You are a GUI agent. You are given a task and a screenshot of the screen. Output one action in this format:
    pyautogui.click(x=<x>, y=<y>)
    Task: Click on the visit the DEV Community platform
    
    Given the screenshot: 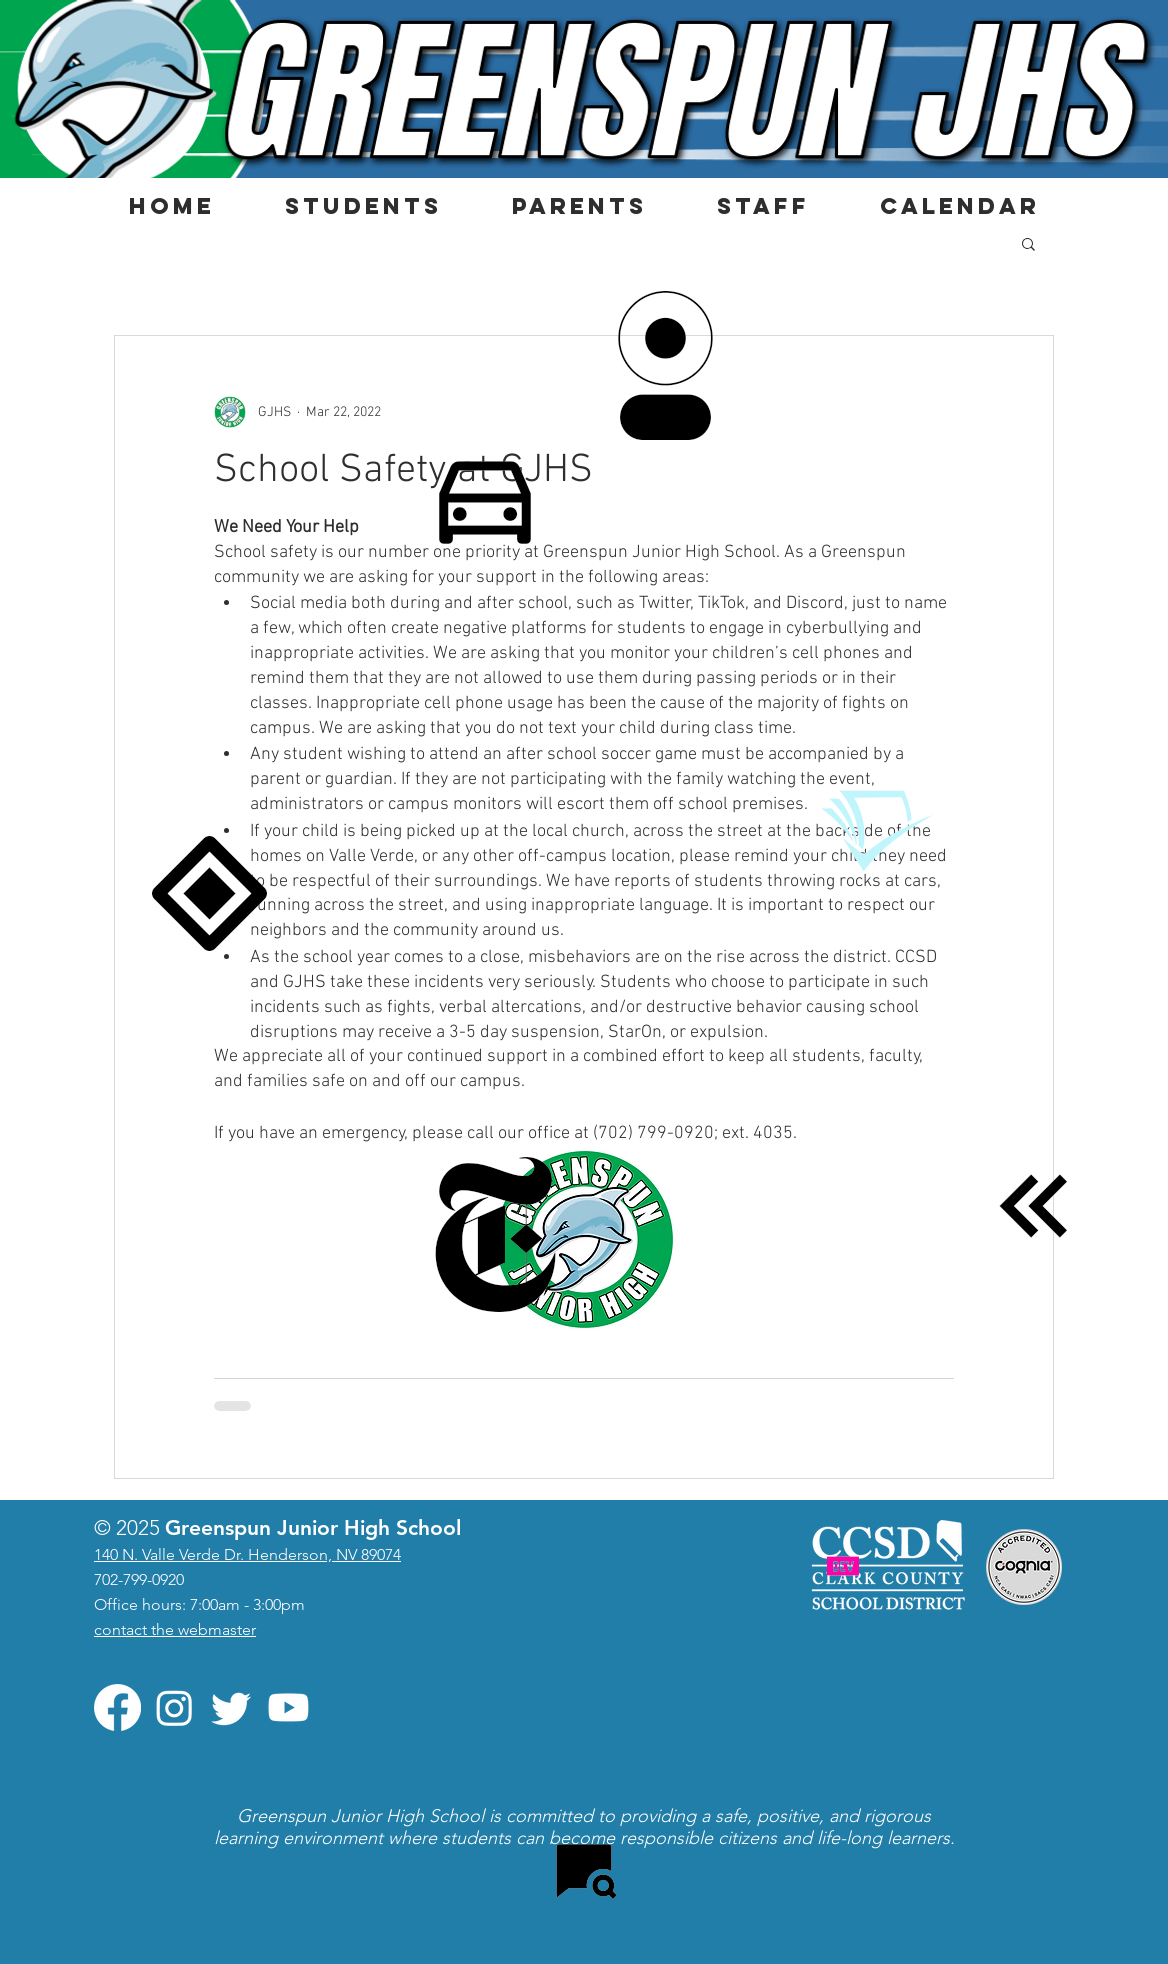 What is the action you would take?
    pyautogui.click(x=843, y=1566)
    